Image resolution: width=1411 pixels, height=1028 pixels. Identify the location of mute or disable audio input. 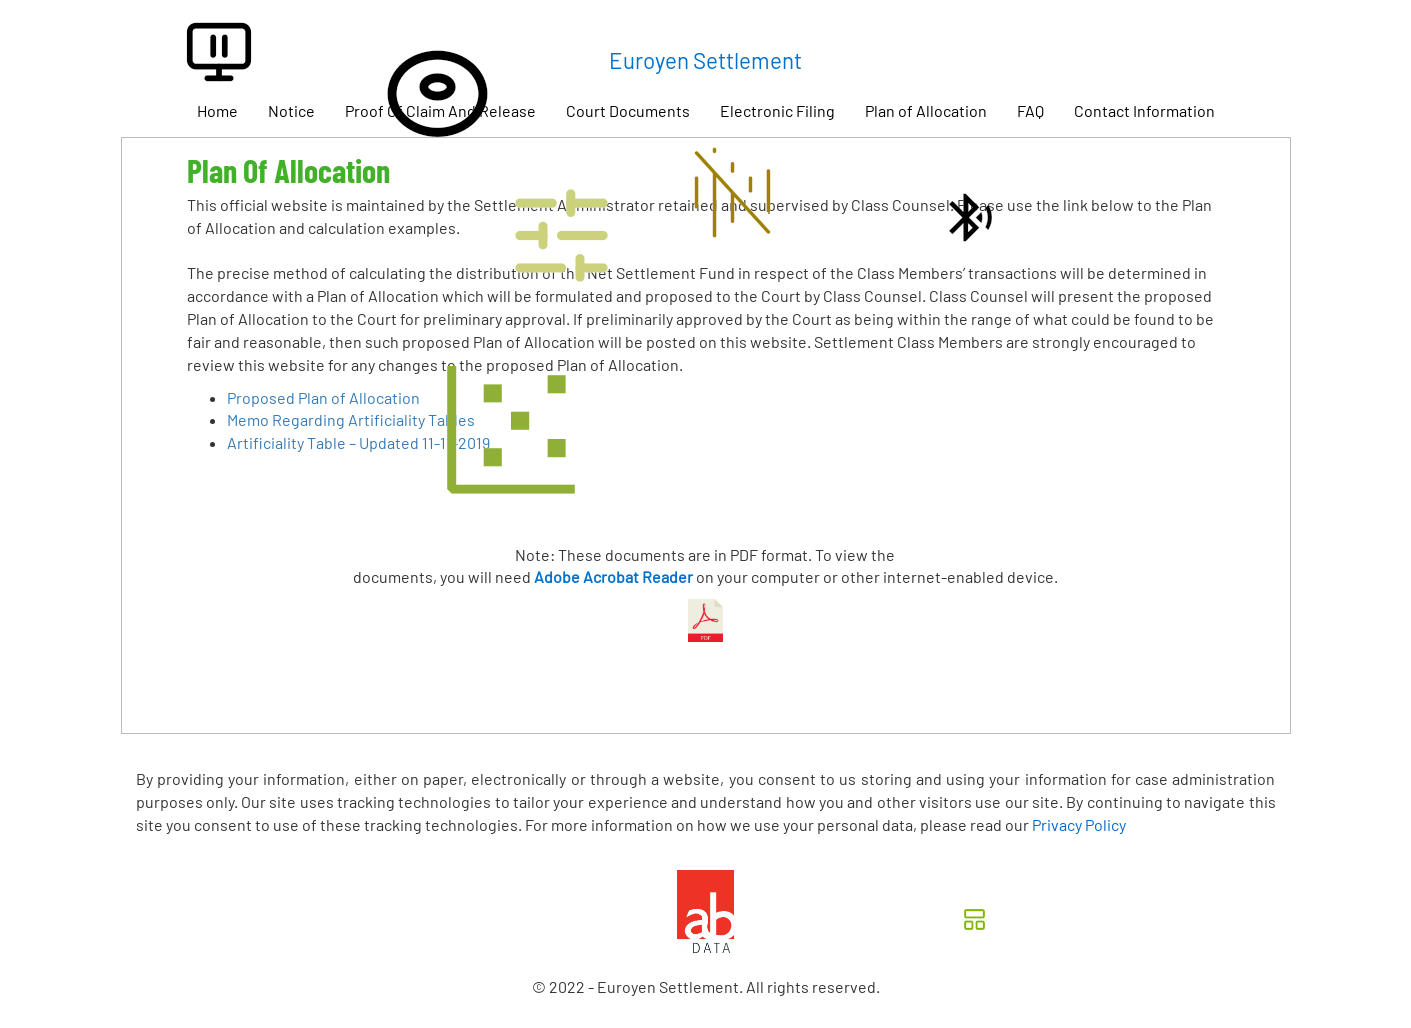
(732, 192).